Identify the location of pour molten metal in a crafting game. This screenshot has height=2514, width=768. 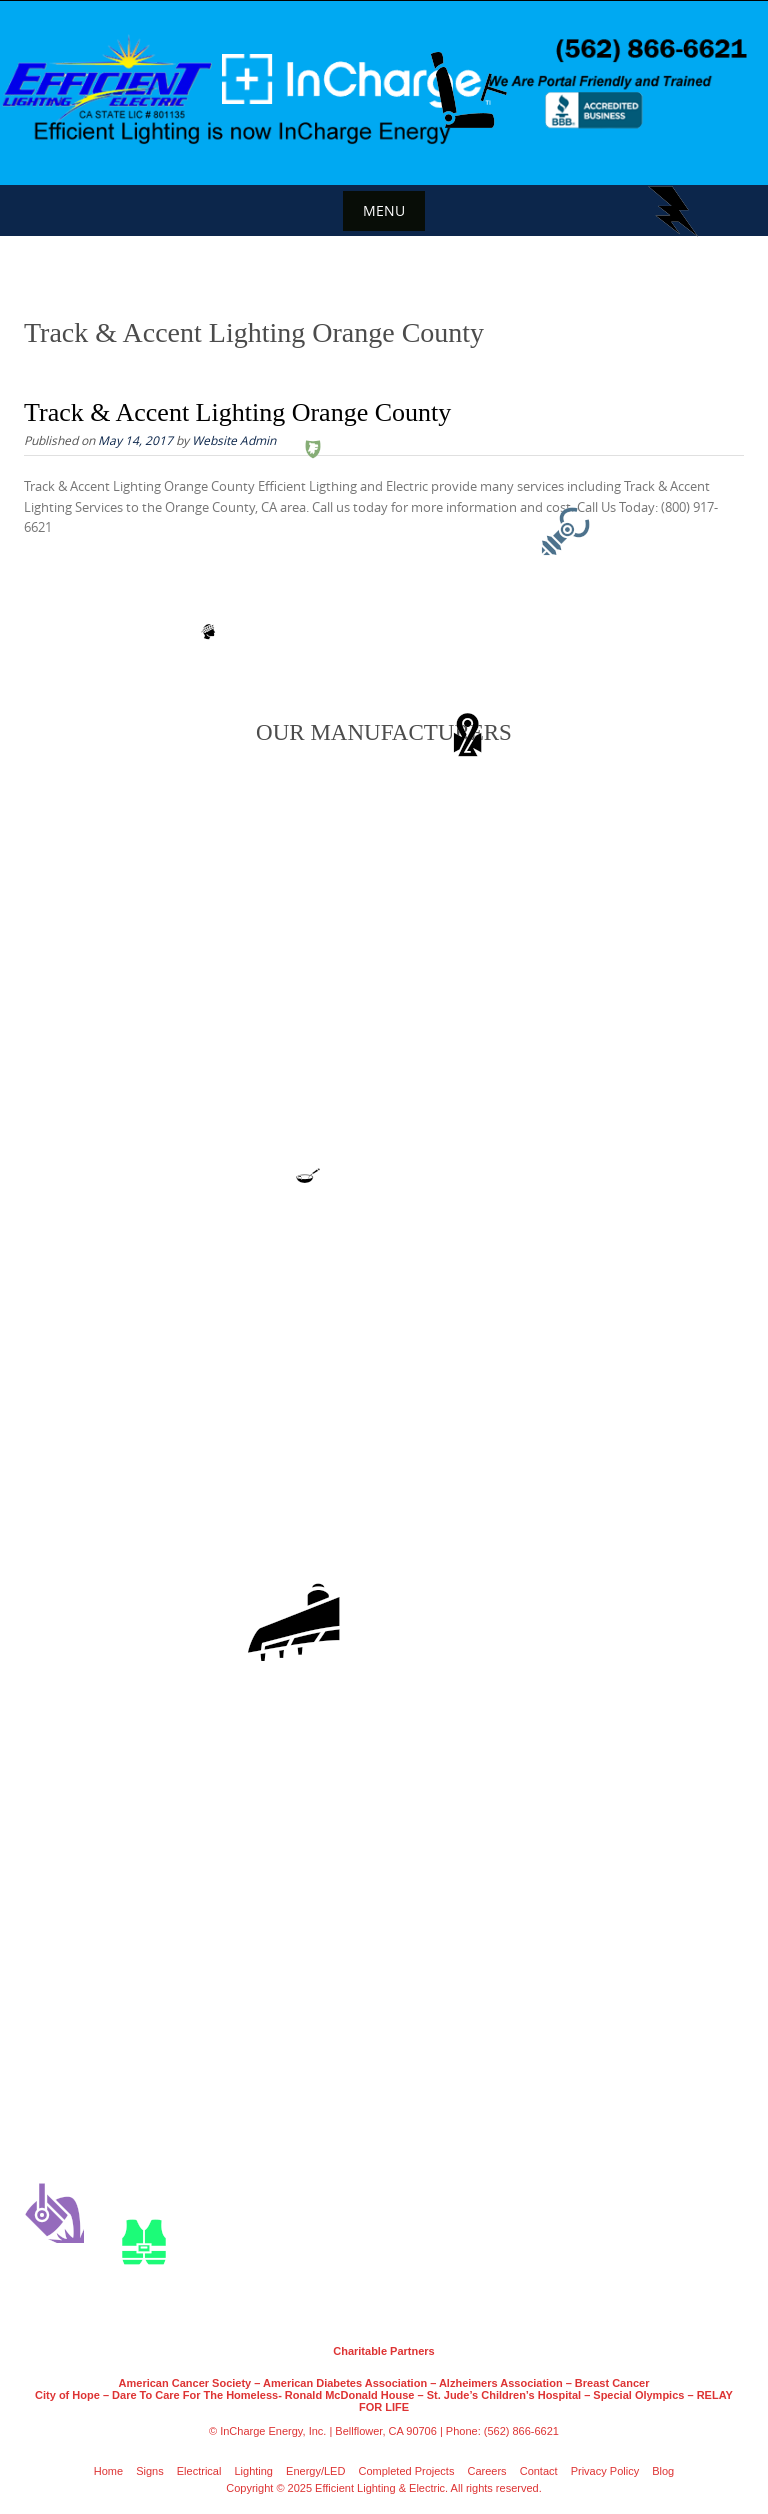
(54, 2213).